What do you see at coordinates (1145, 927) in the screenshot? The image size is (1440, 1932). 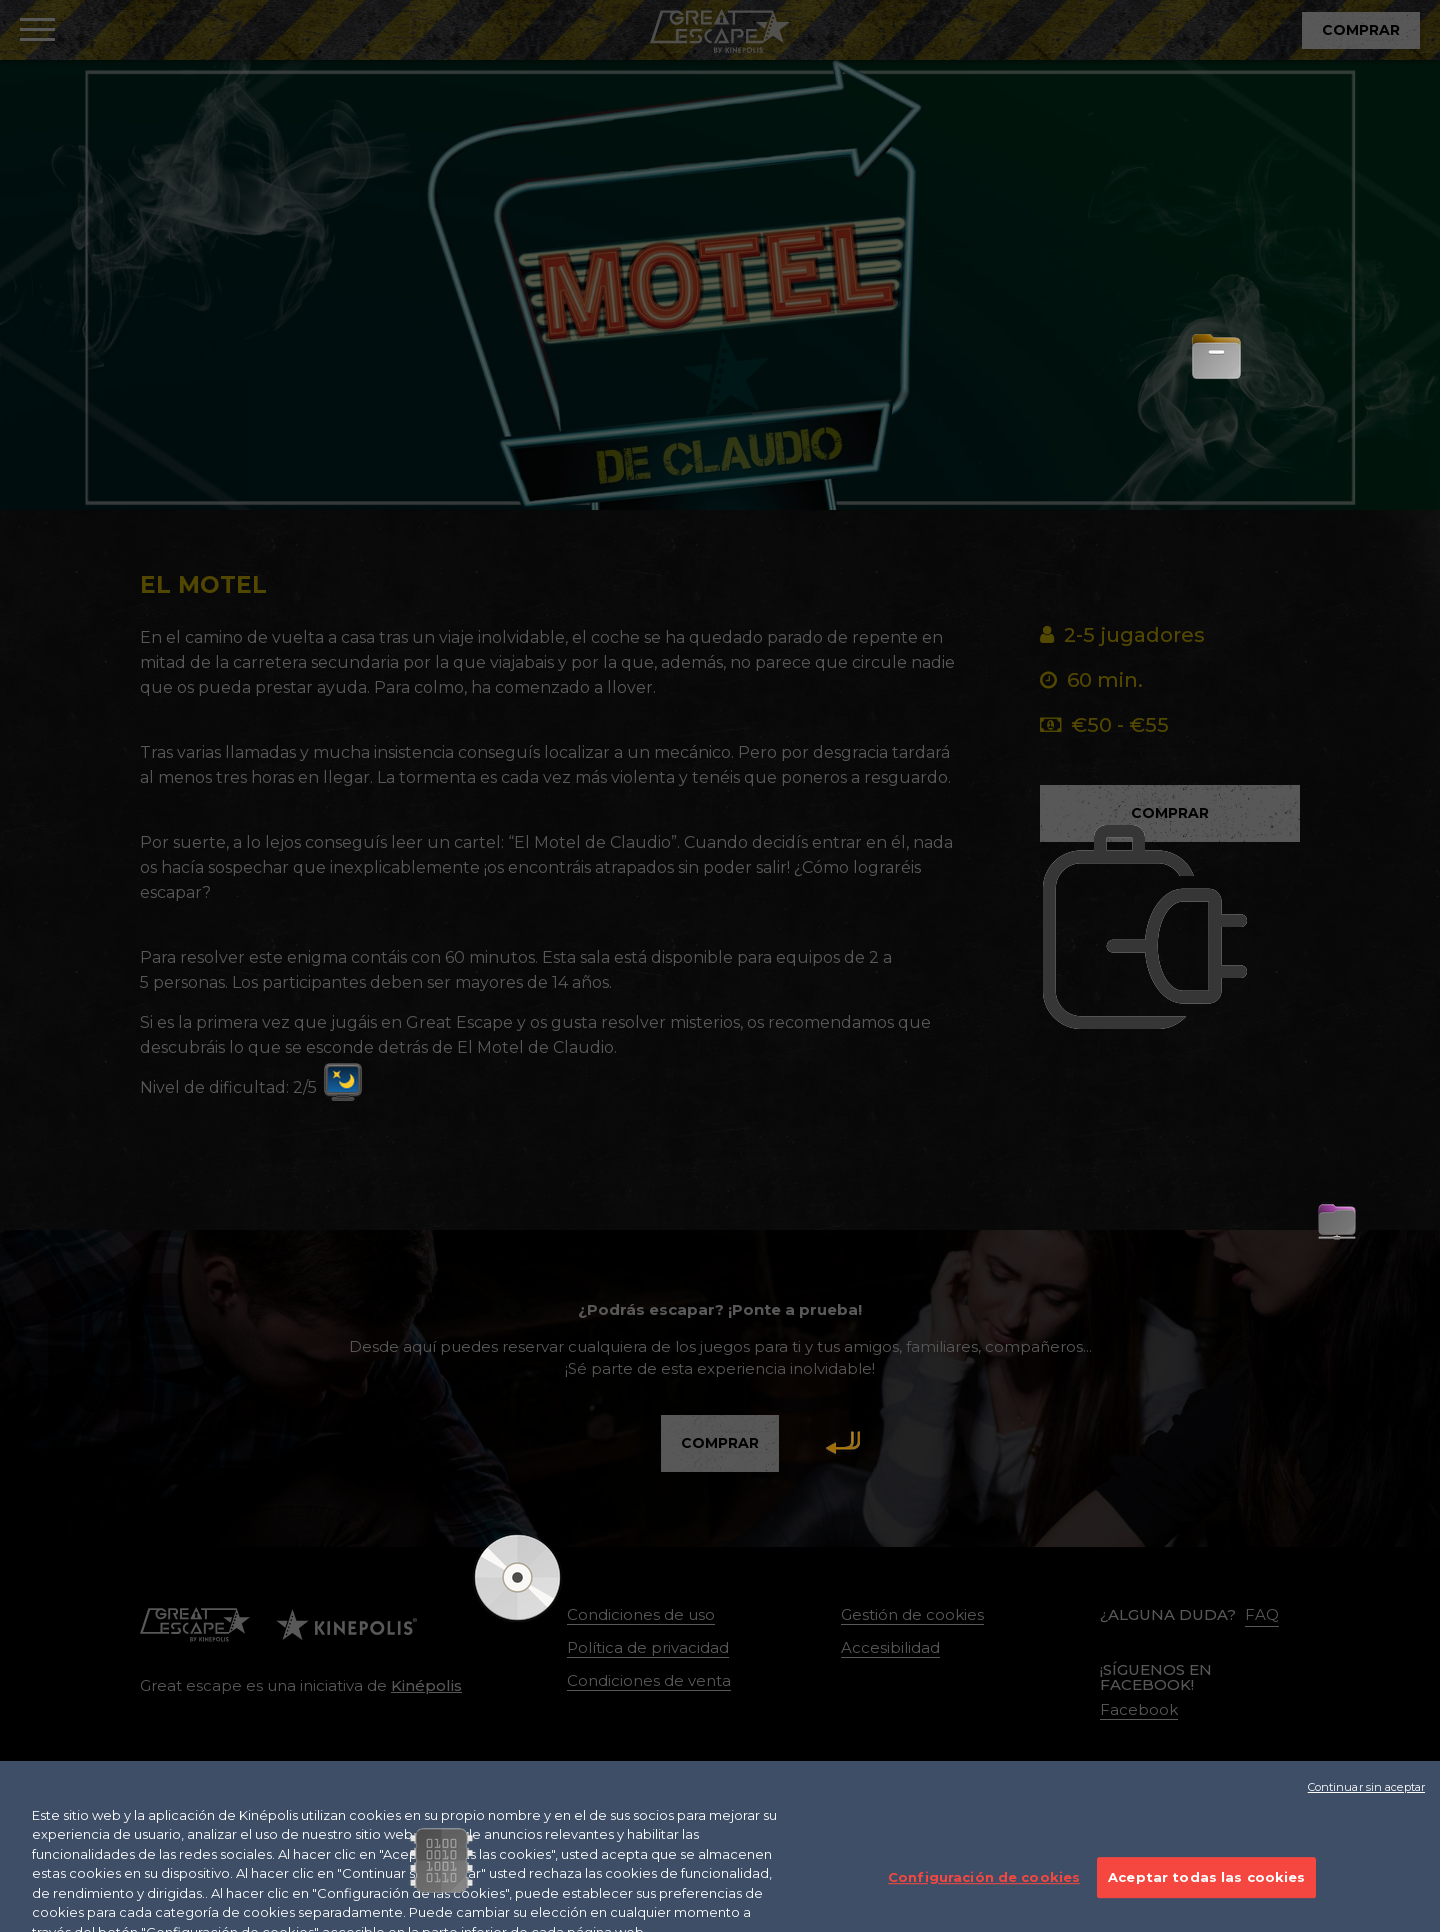 I see `access power and battery settings` at bounding box center [1145, 927].